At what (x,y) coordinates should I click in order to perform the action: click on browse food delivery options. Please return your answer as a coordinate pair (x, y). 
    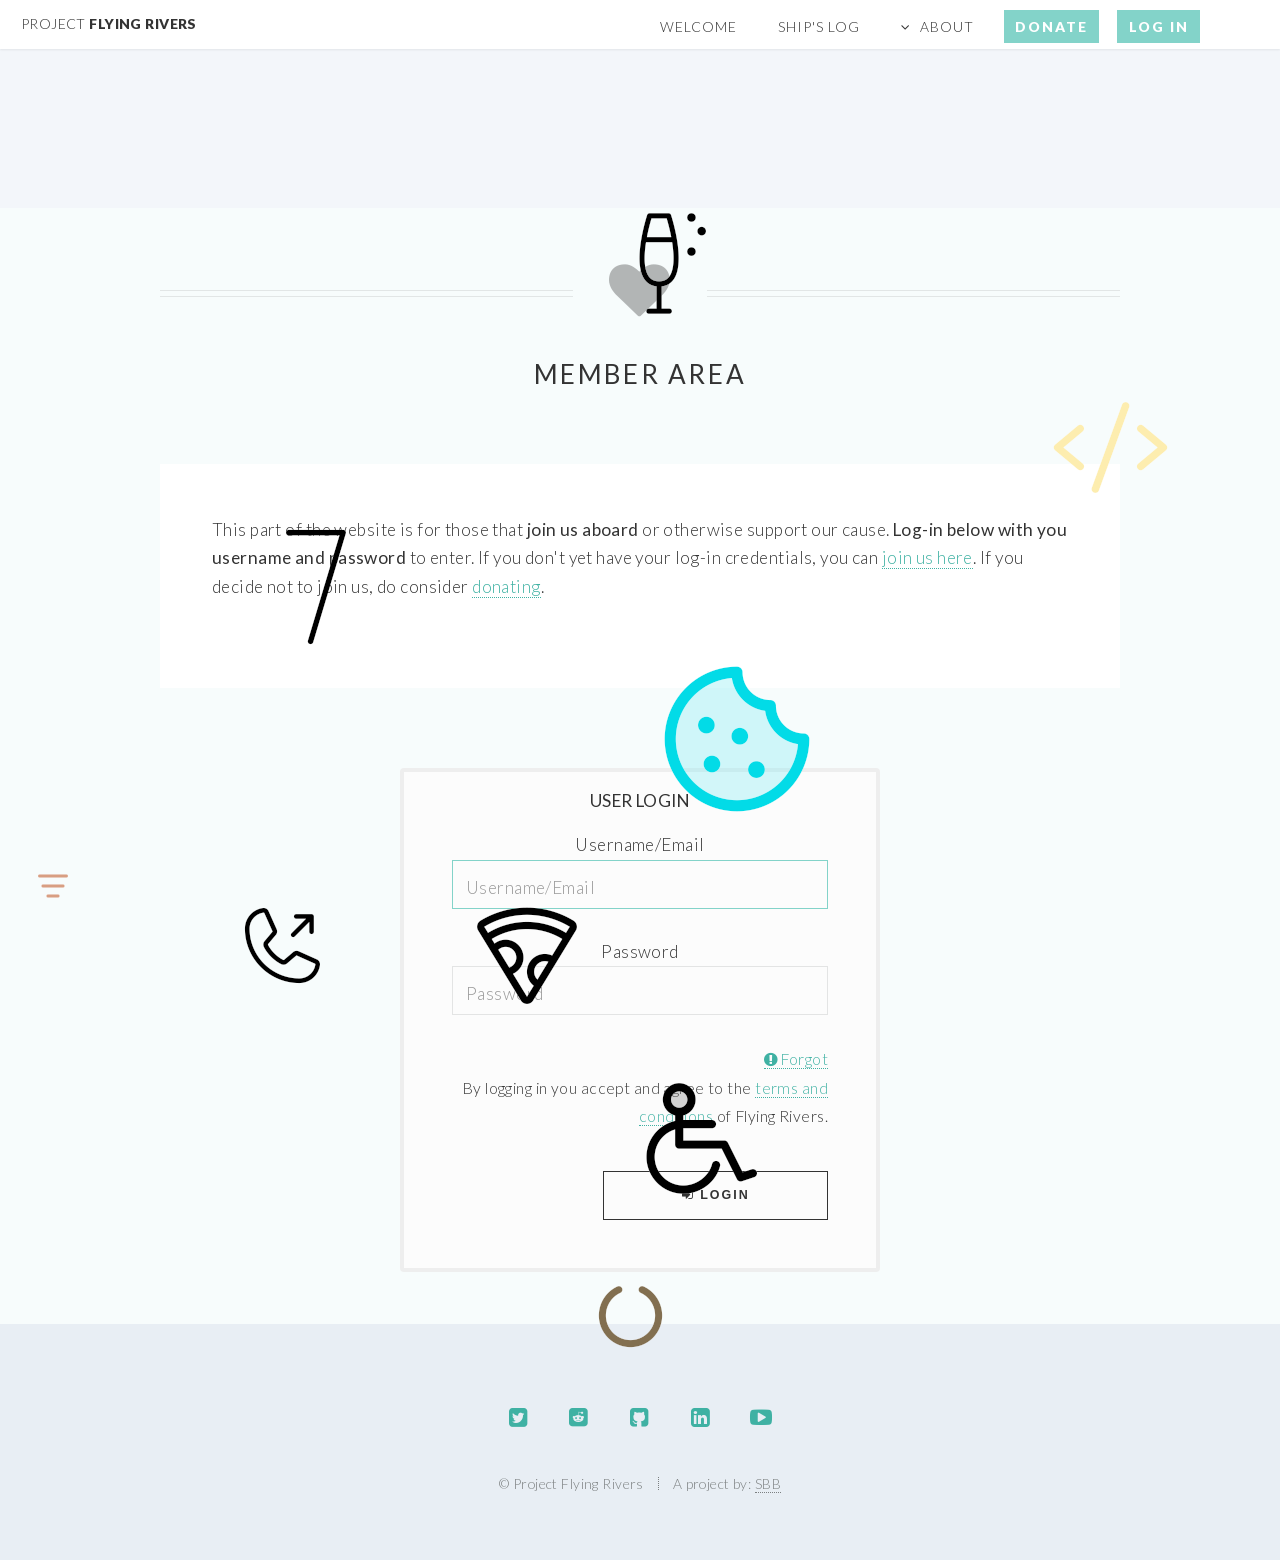
    Looking at the image, I should click on (527, 954).